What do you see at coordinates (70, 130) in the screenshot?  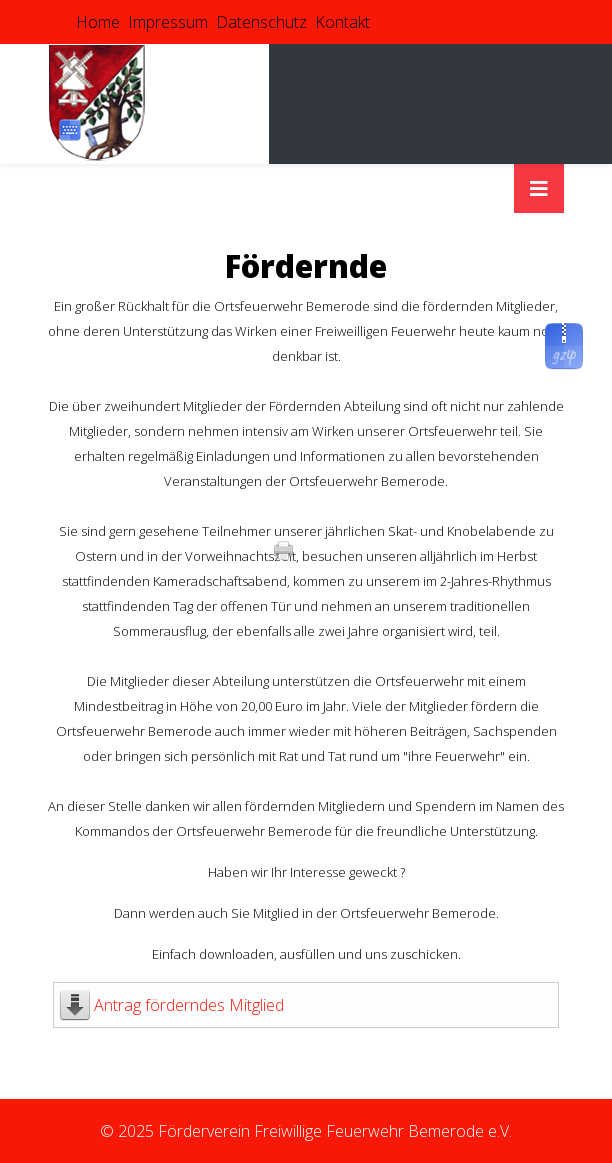 I see `access peripheral device settings` at bounding box center [70, 130].